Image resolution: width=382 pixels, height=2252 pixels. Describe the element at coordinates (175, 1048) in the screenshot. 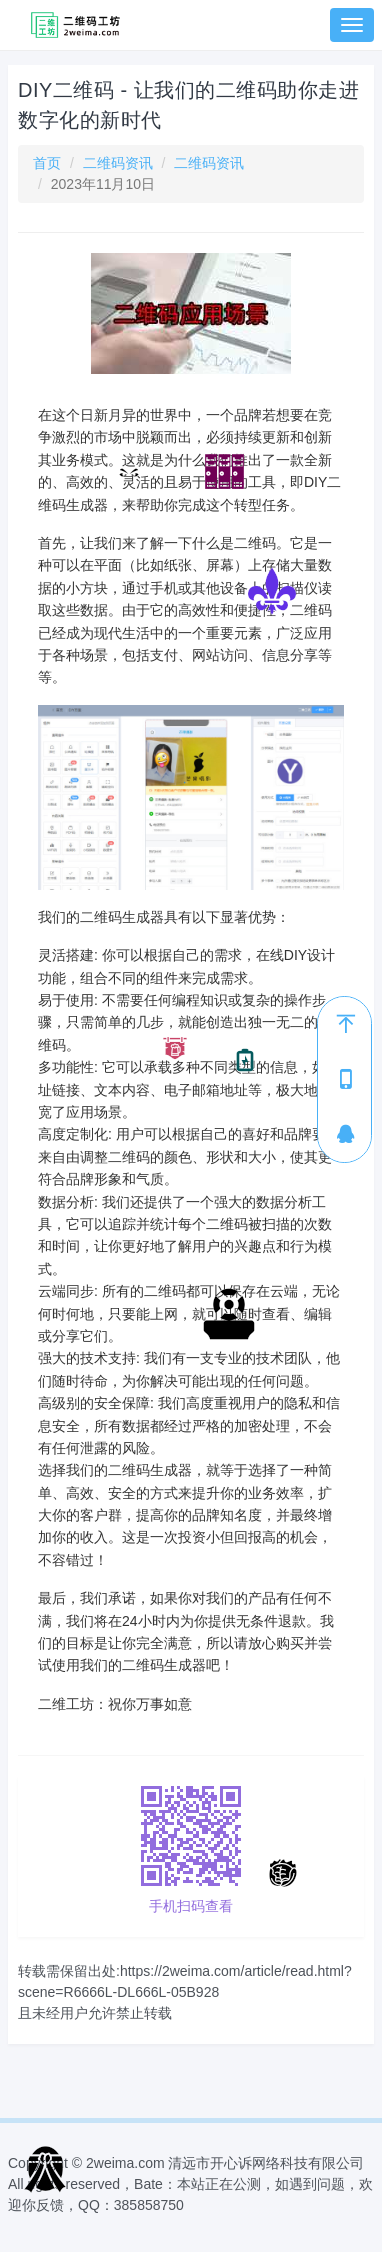

I see `locate nearby taverns or pubs` at that location.